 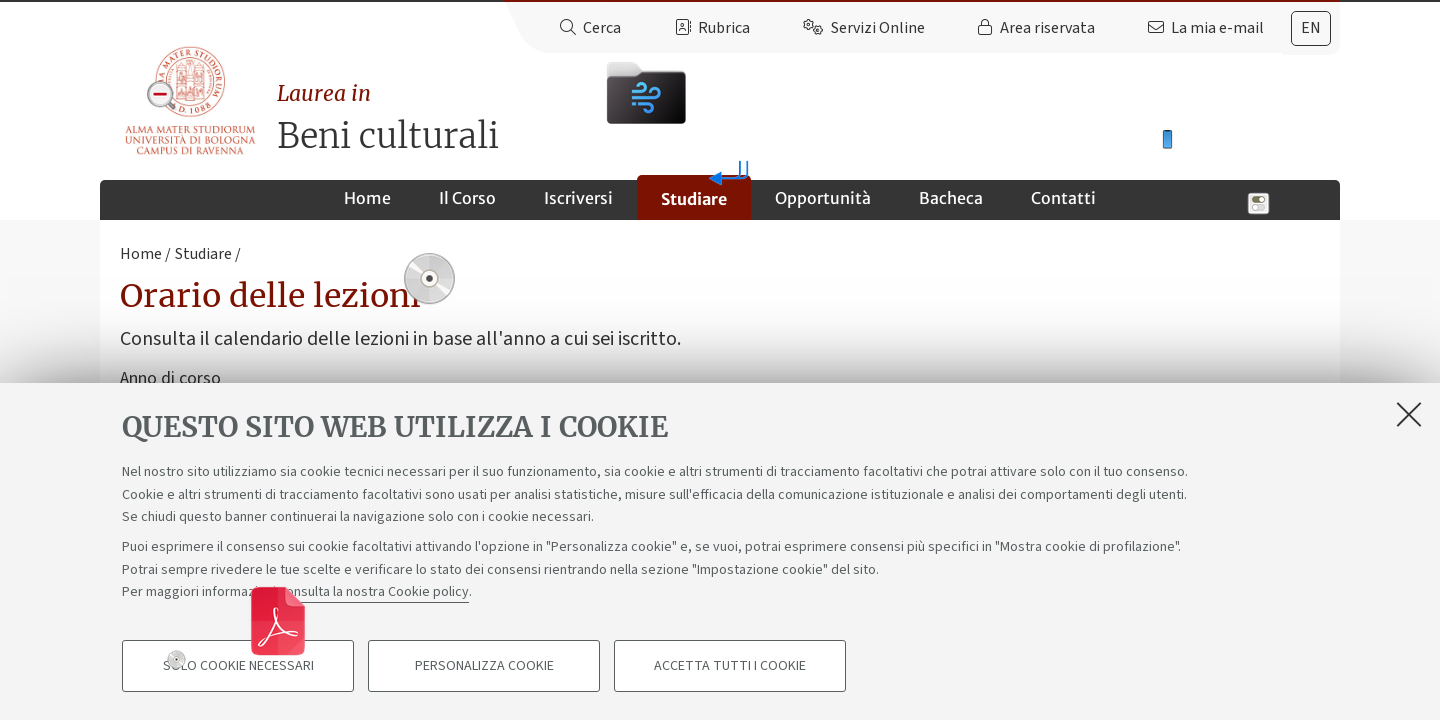 I want to click on reply to all recipients of an email, so click(x=728, y=170).